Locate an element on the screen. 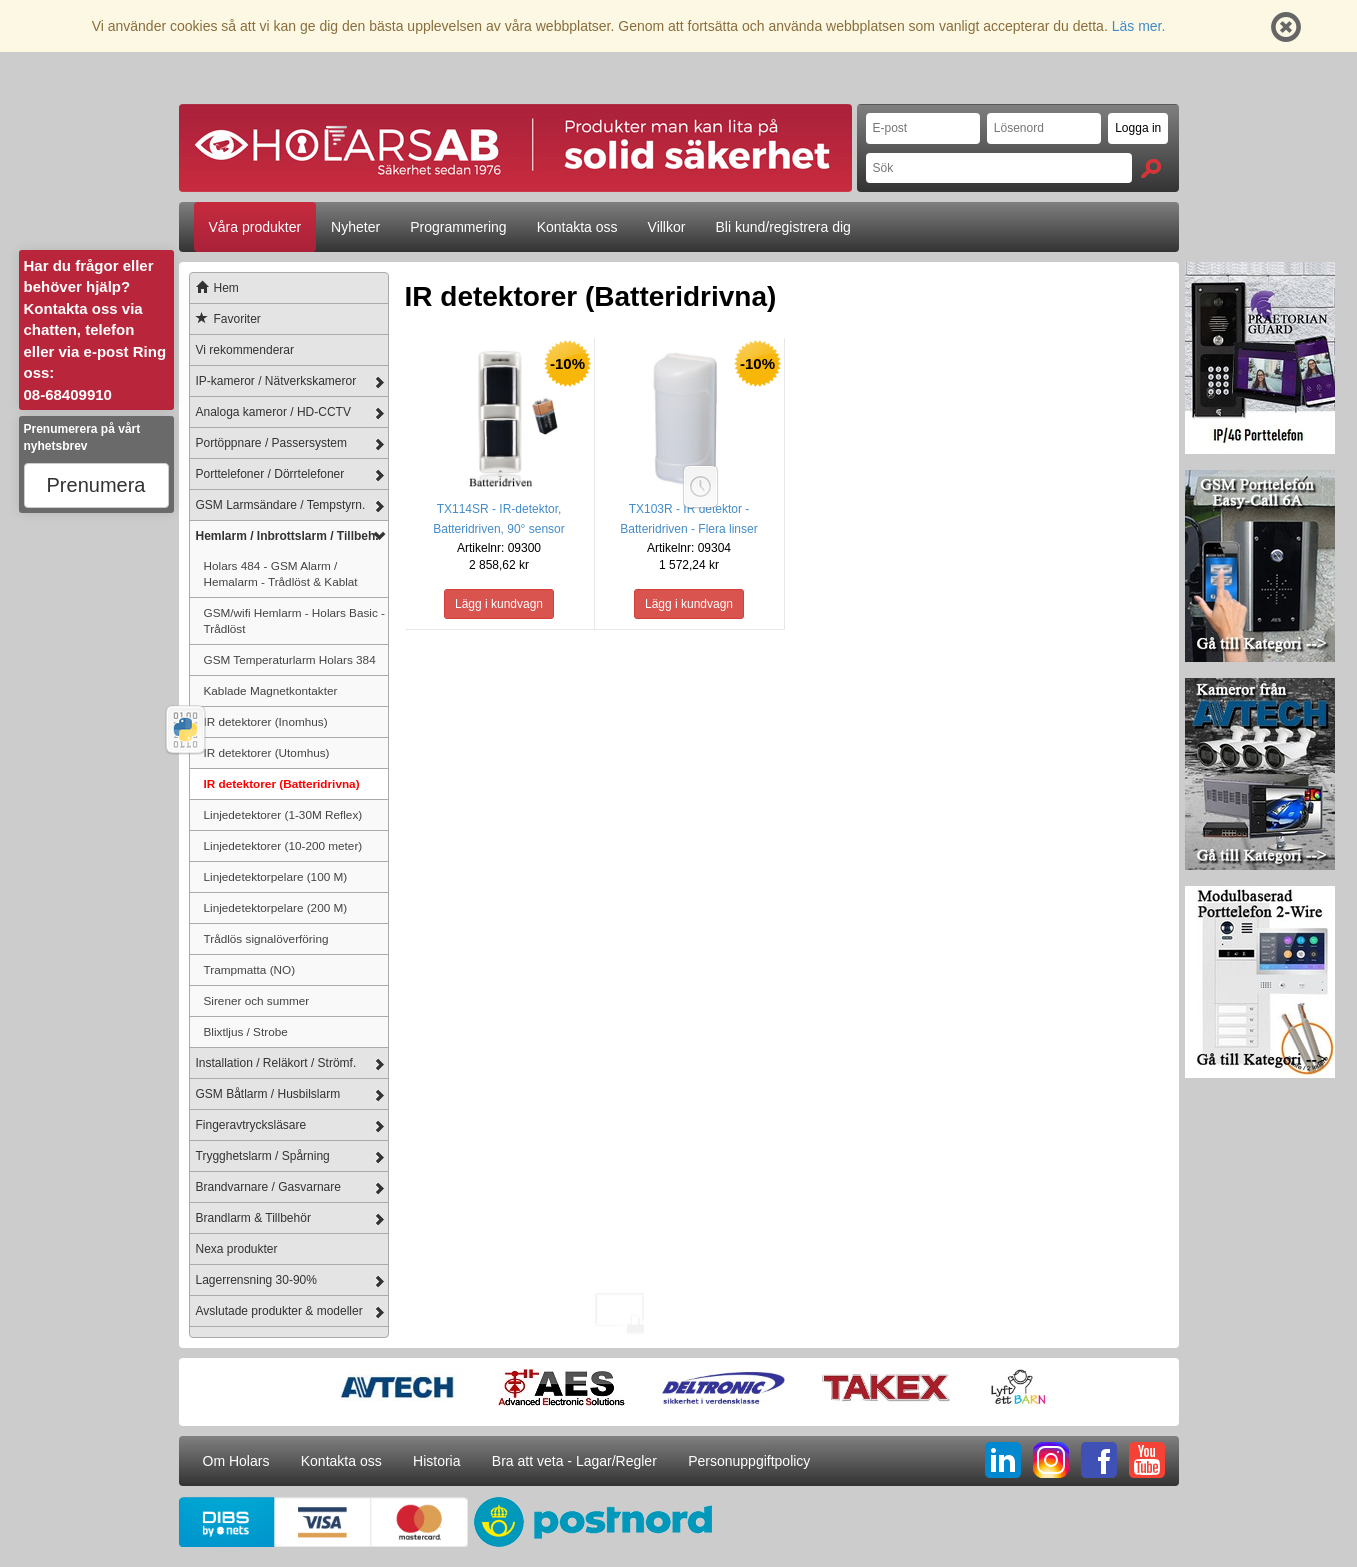 Image resolution: width=1357 pixels, height=1567 pixels. image is currently loading is located at coordinates (700, 486).